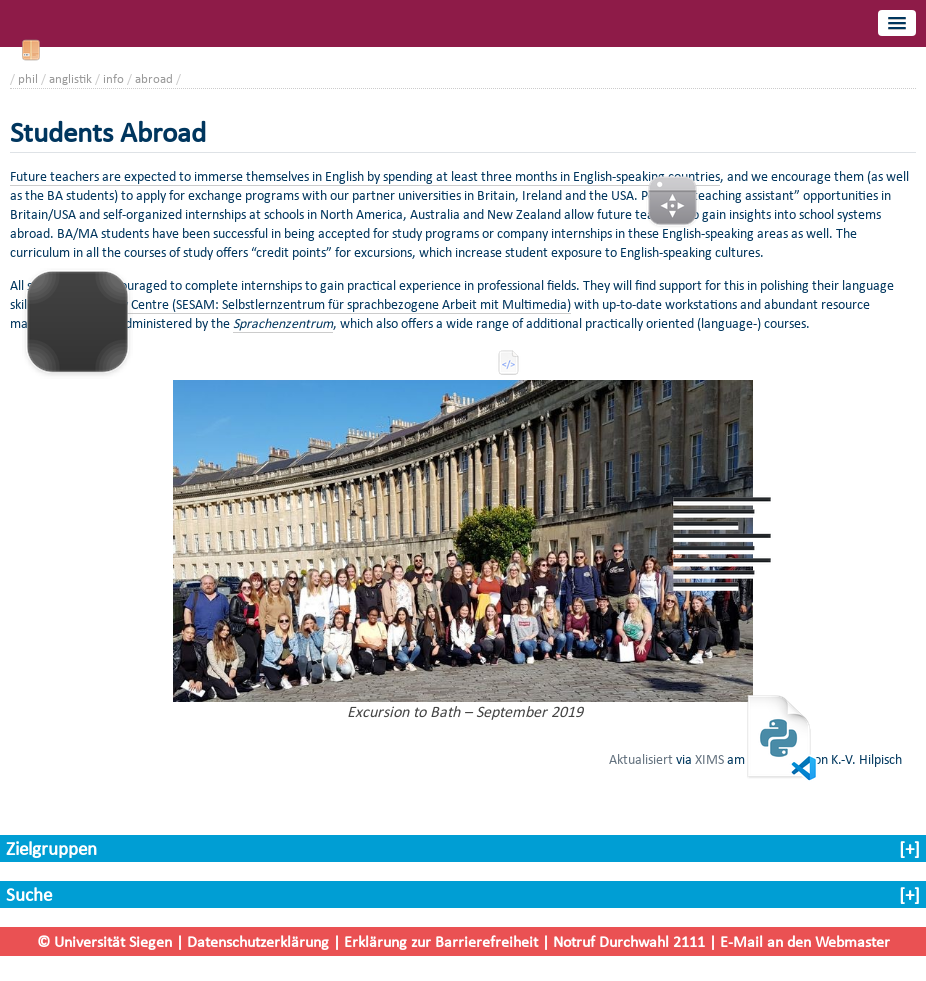 The height and width of the screenshot is (981, 926). Describe the element at coordinates (31, 50) in the screenshot. I see `compressed archive file type indicator` at that location.